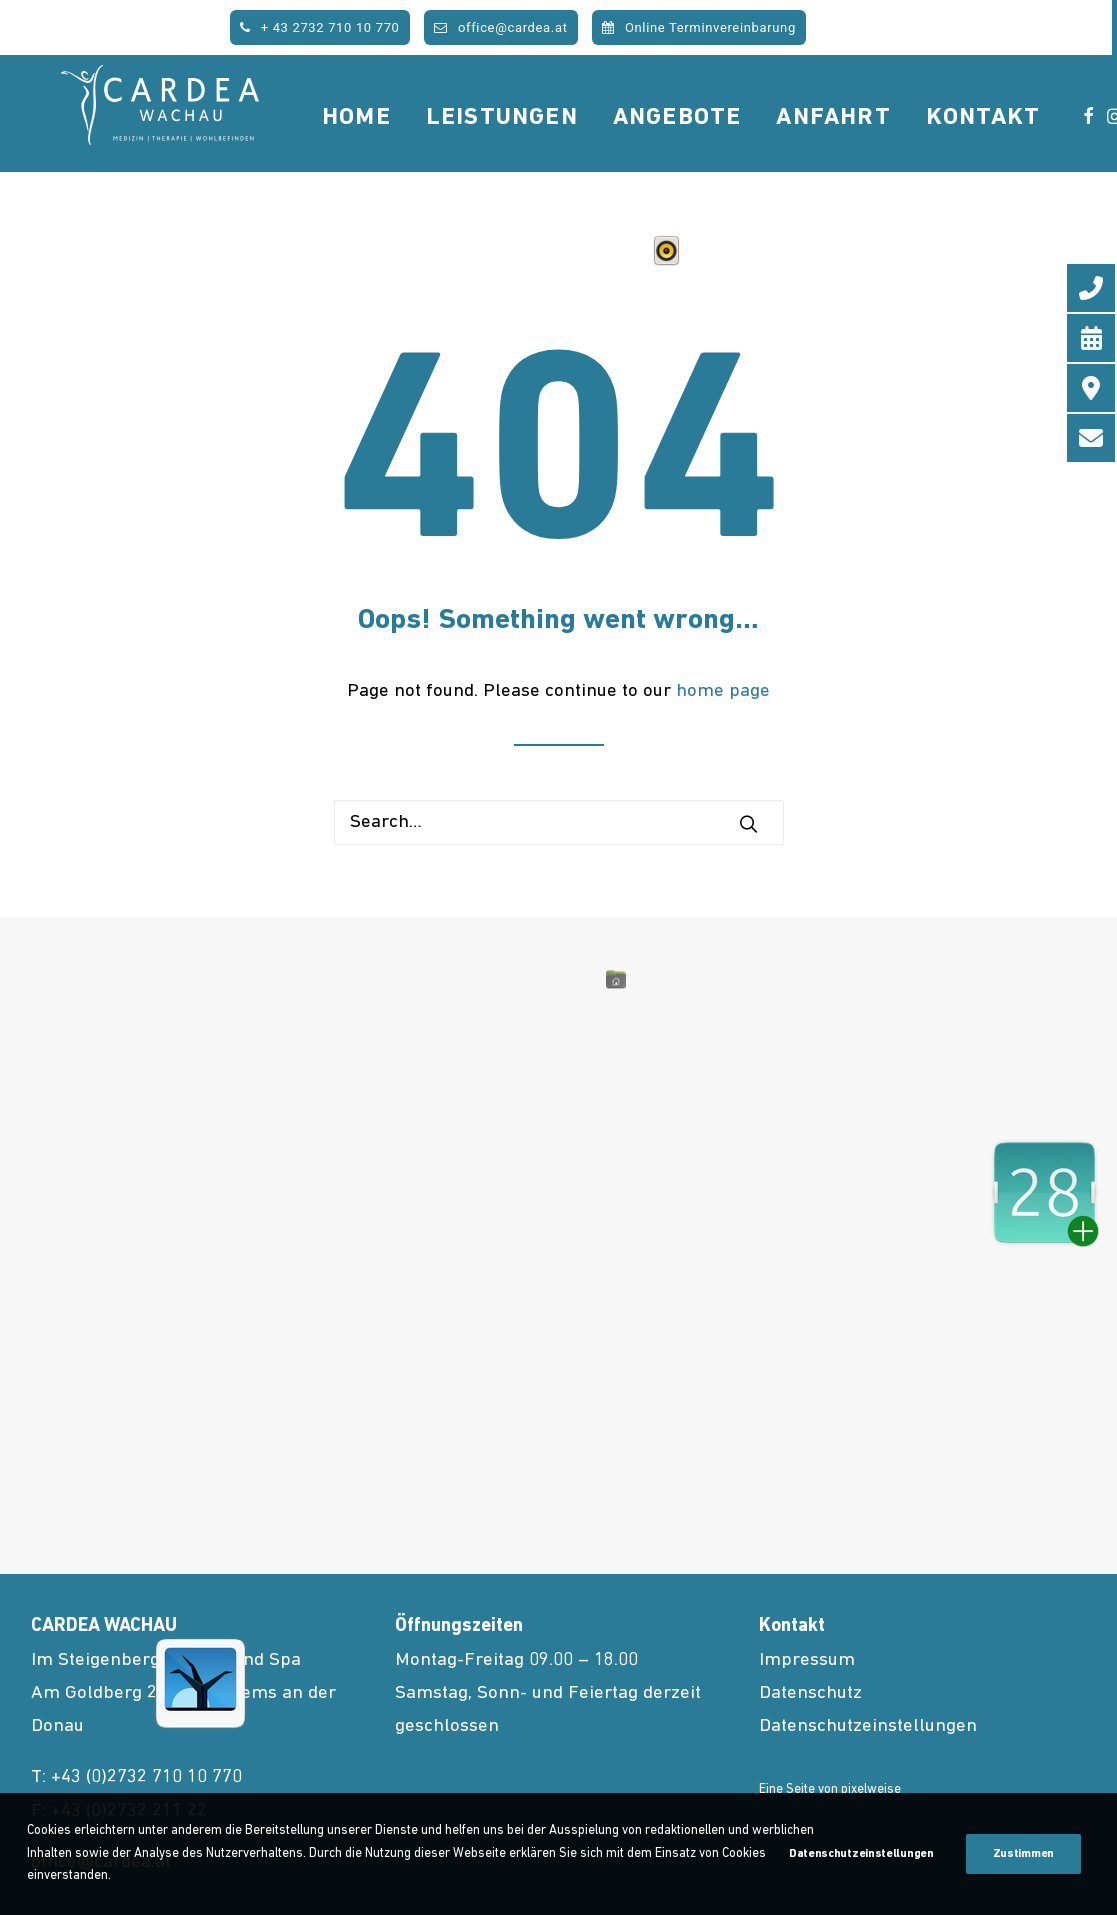 The width and height of the screenshot is (1117, 1915). I want to click on create a new calendar appointment, so click(1044, 1192).